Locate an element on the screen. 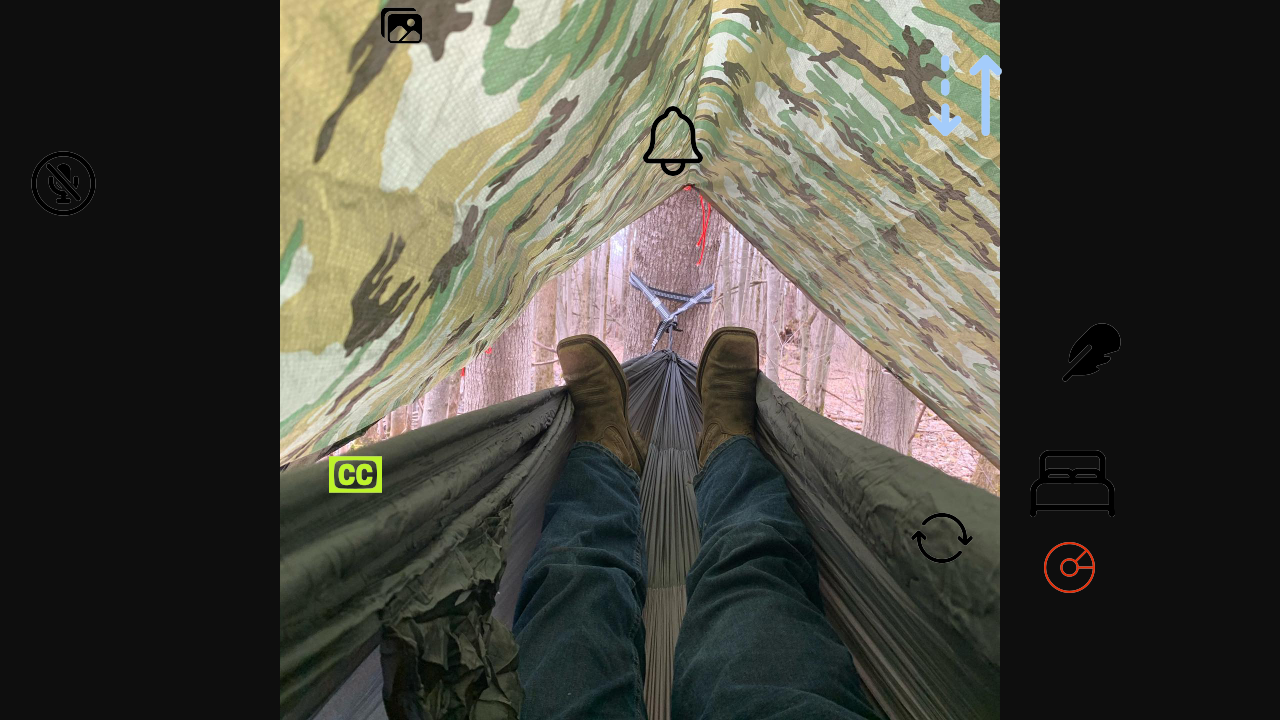  sync data across devices is located at coordinates (942, 538).